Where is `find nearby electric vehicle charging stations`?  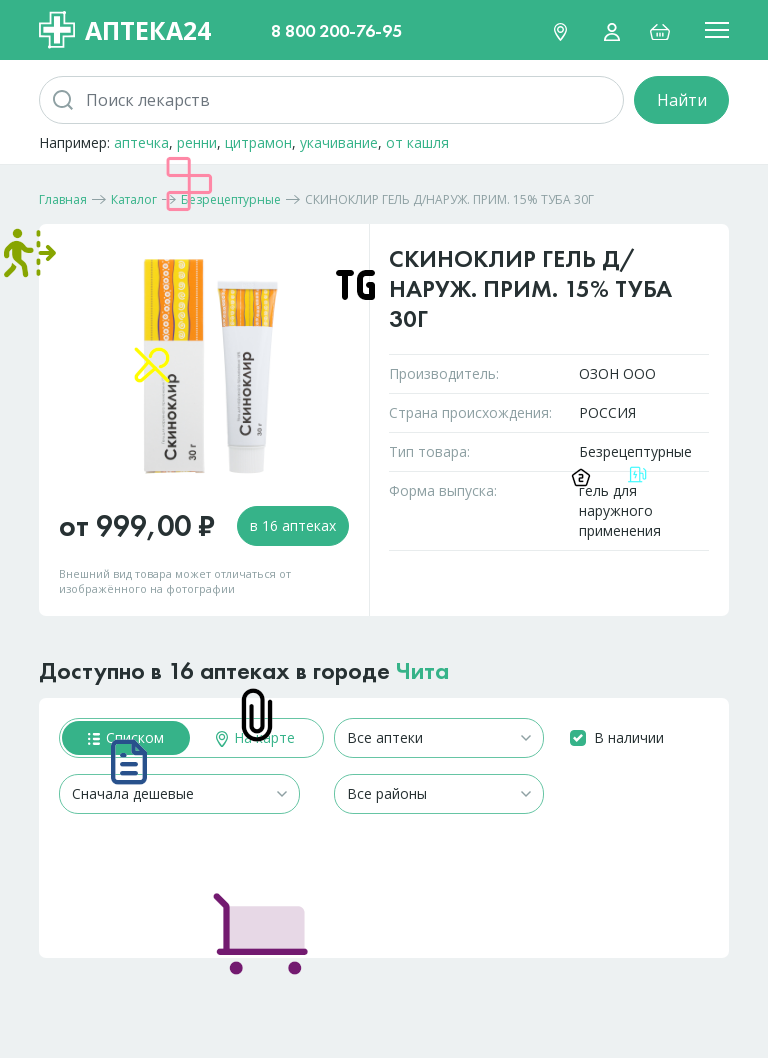 find nearby electric vehicle charging stations is located at coordinates (636, 474).